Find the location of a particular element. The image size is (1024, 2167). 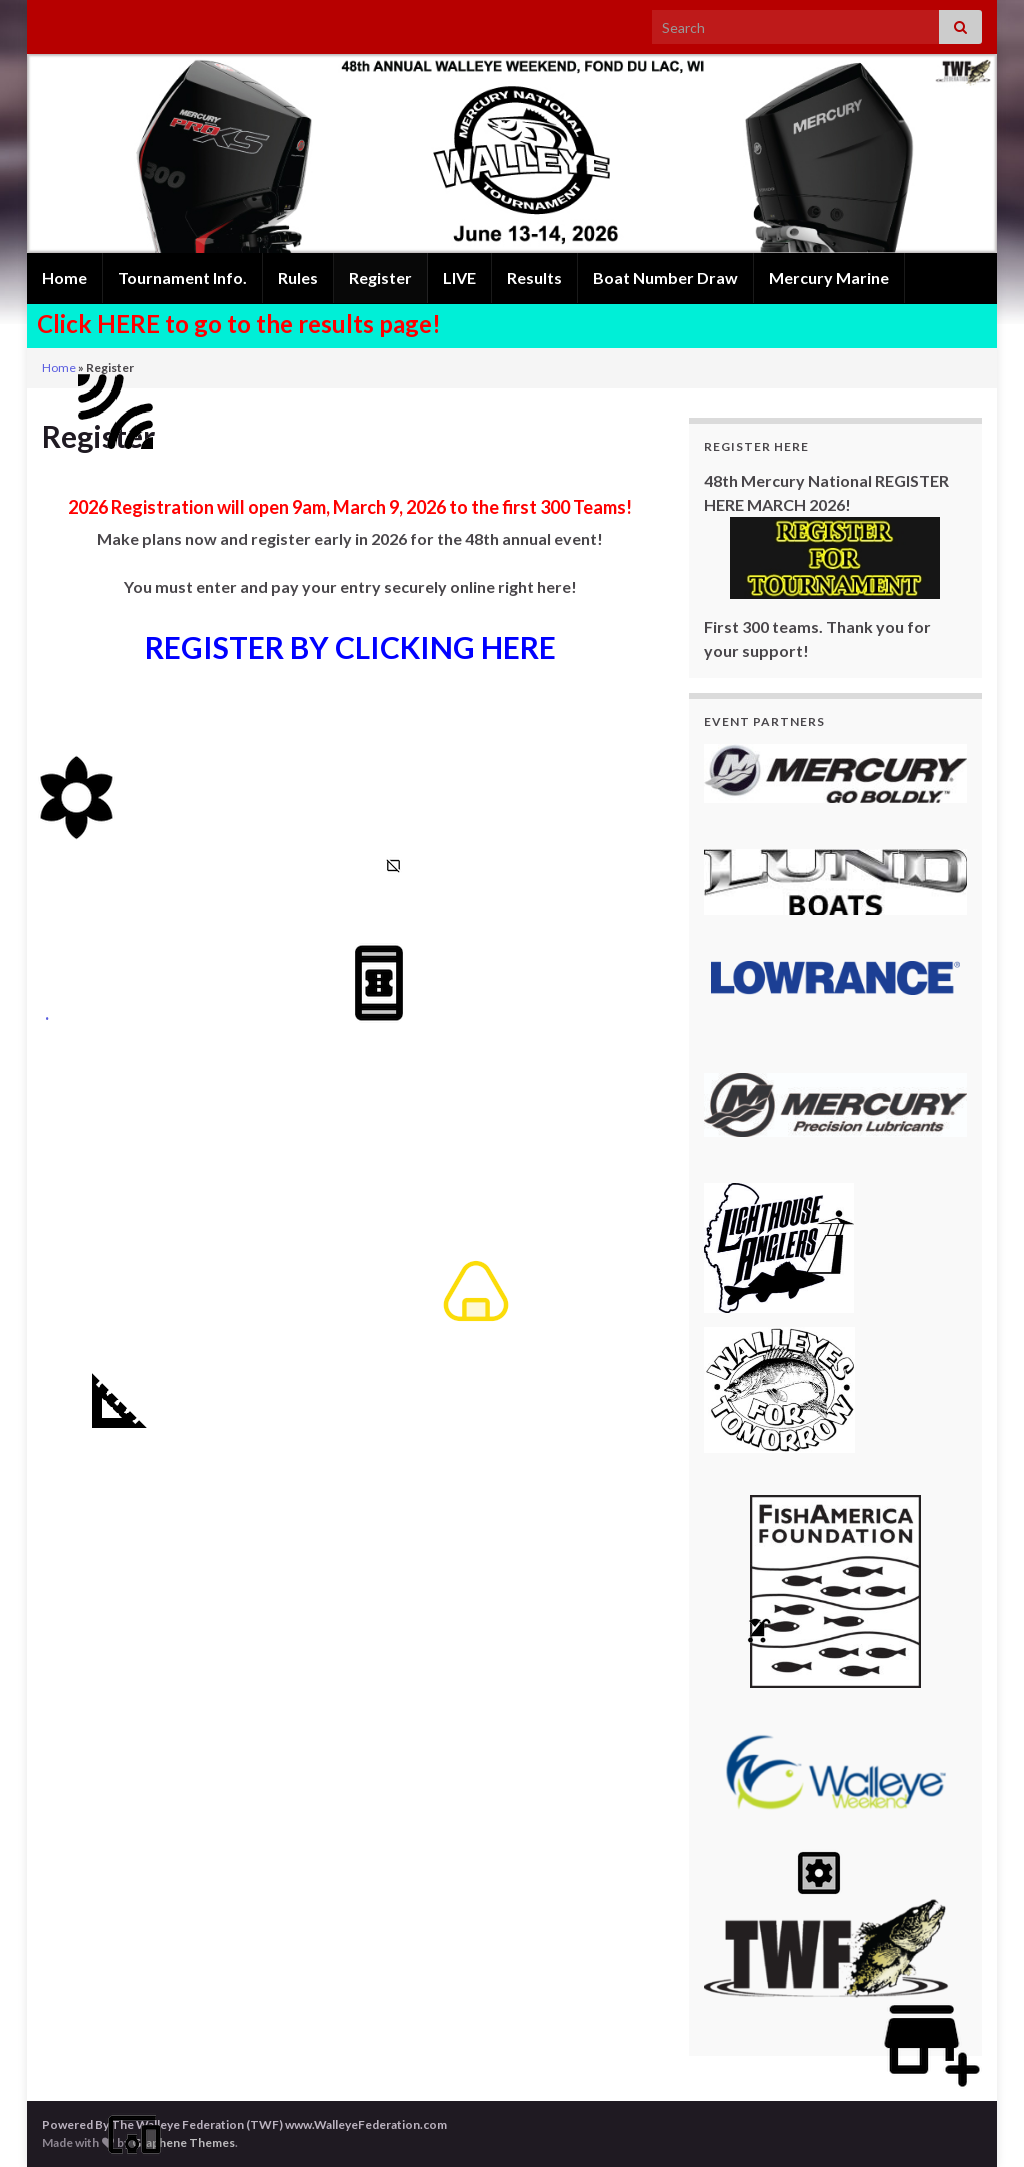

enable light leak or lens flare effect is located at coordinates (115, 411).